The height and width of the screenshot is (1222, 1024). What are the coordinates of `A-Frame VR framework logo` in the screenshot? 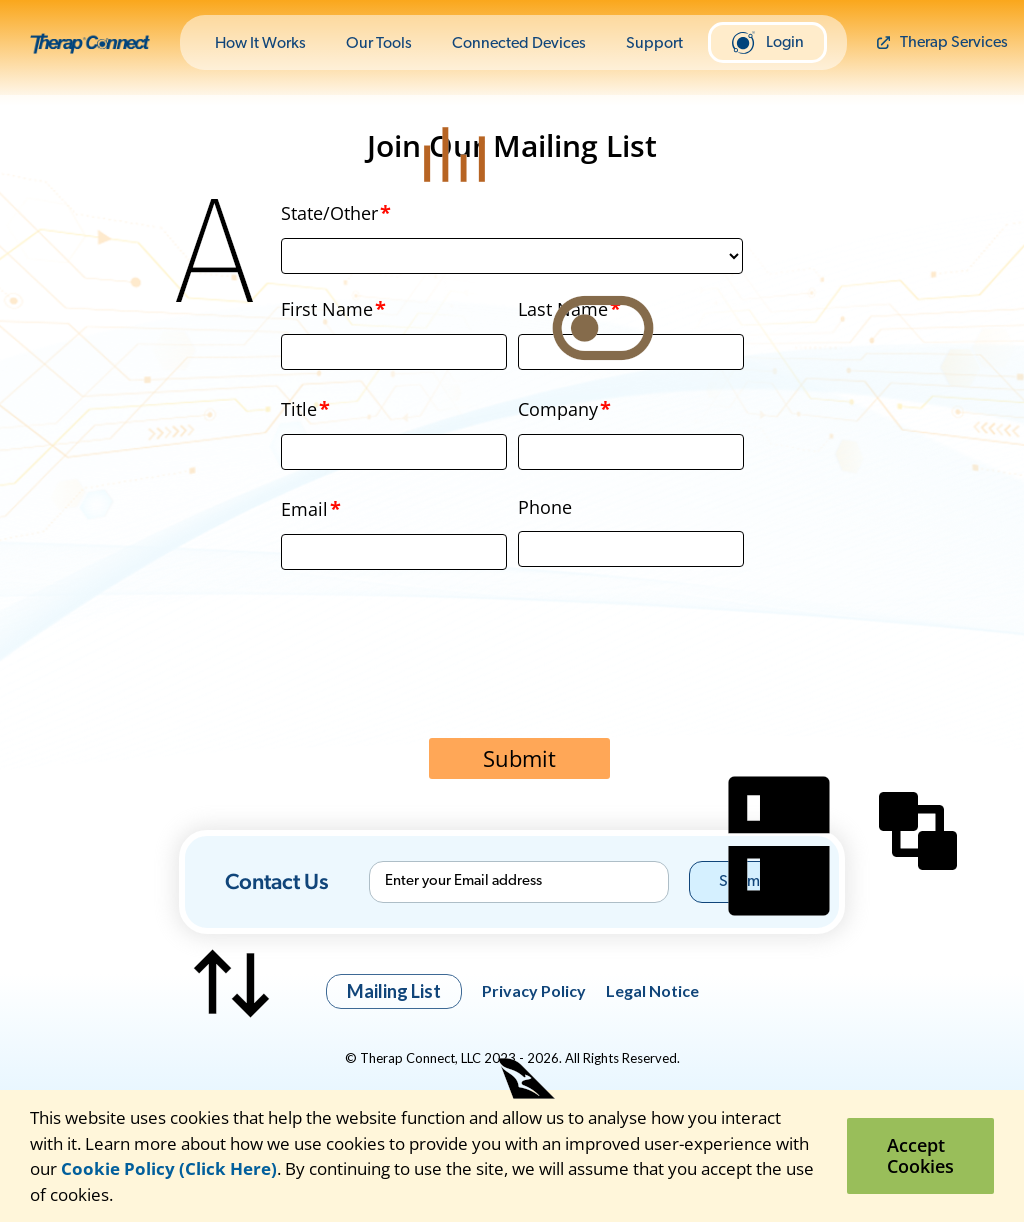 It's located at (214, 250).